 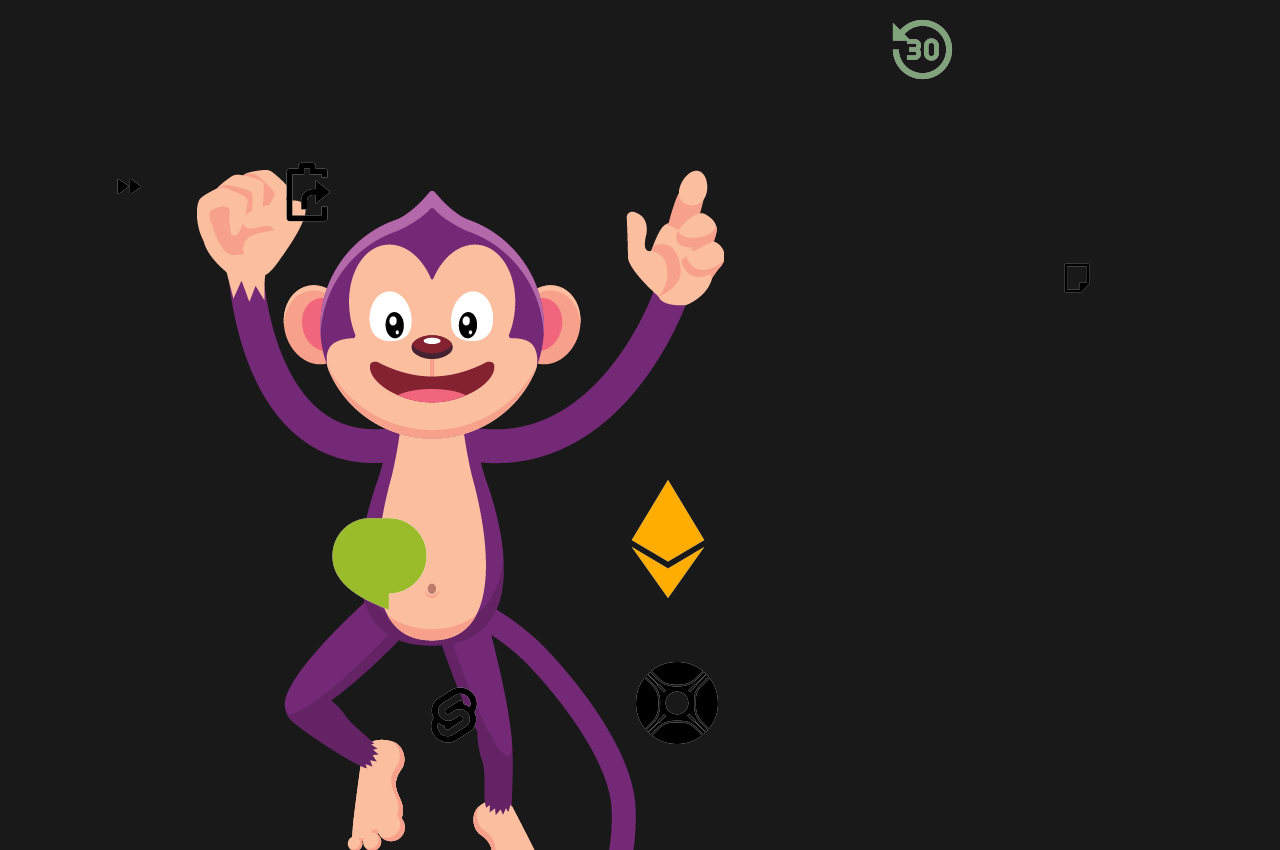 I want to click on rewind 30 seconds, so click(x=922, y=49).